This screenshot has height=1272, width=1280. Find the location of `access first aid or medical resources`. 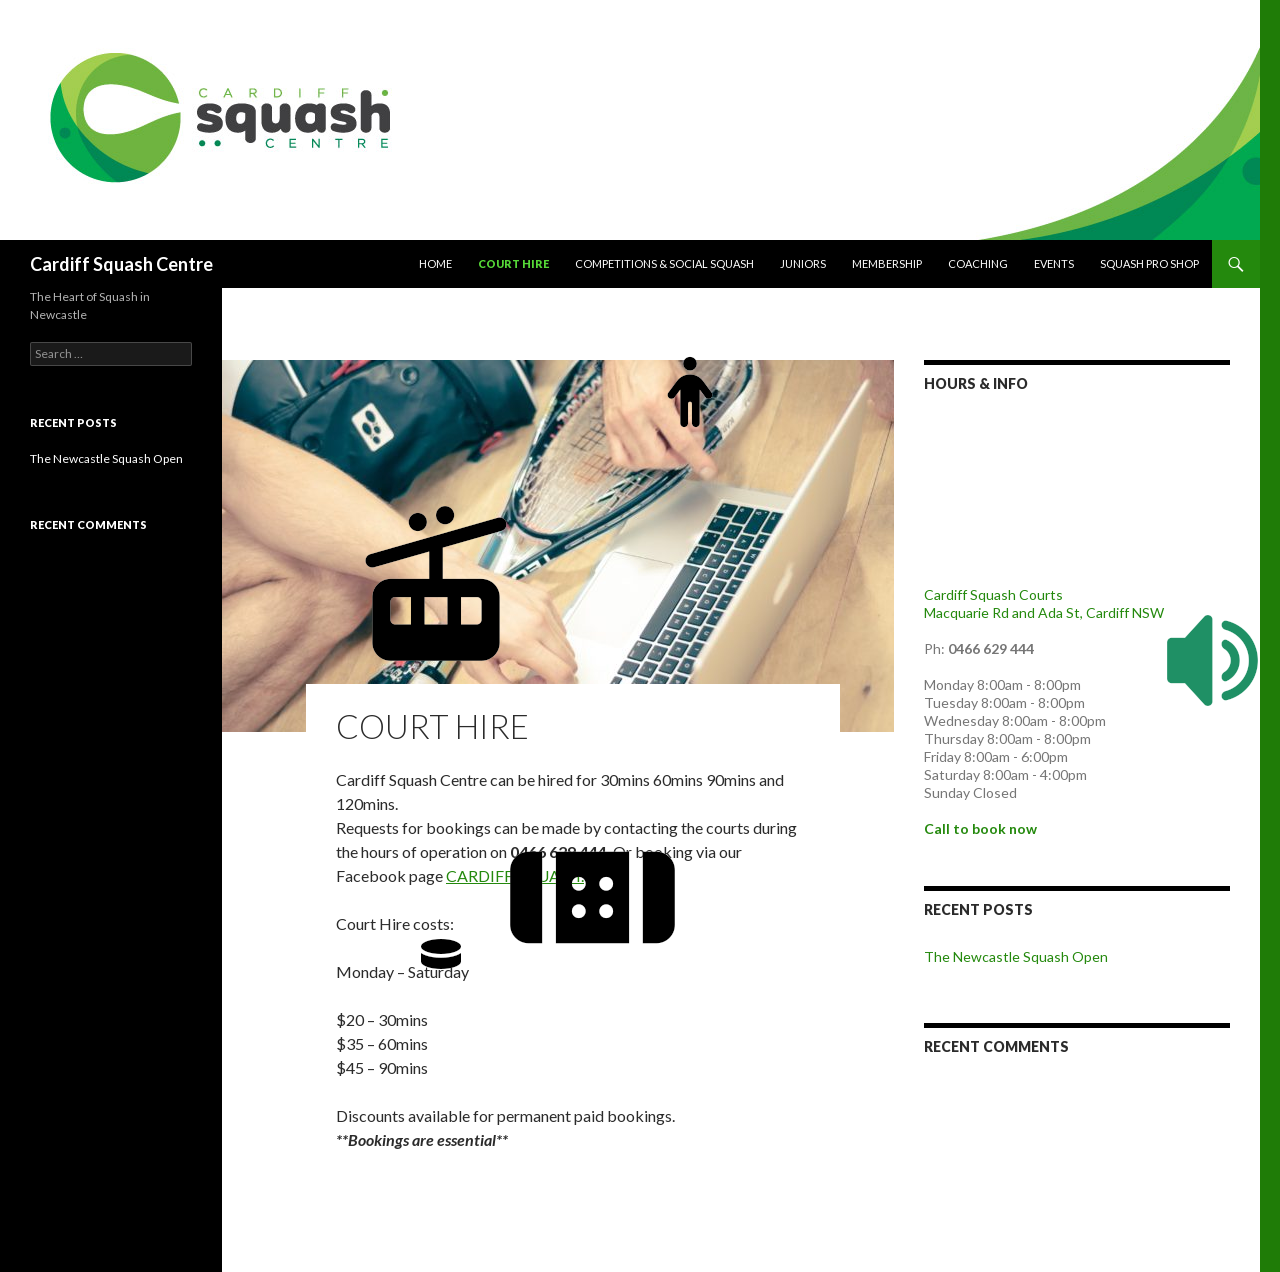

access first aid or medical resources is located at coordinates (592, 897).